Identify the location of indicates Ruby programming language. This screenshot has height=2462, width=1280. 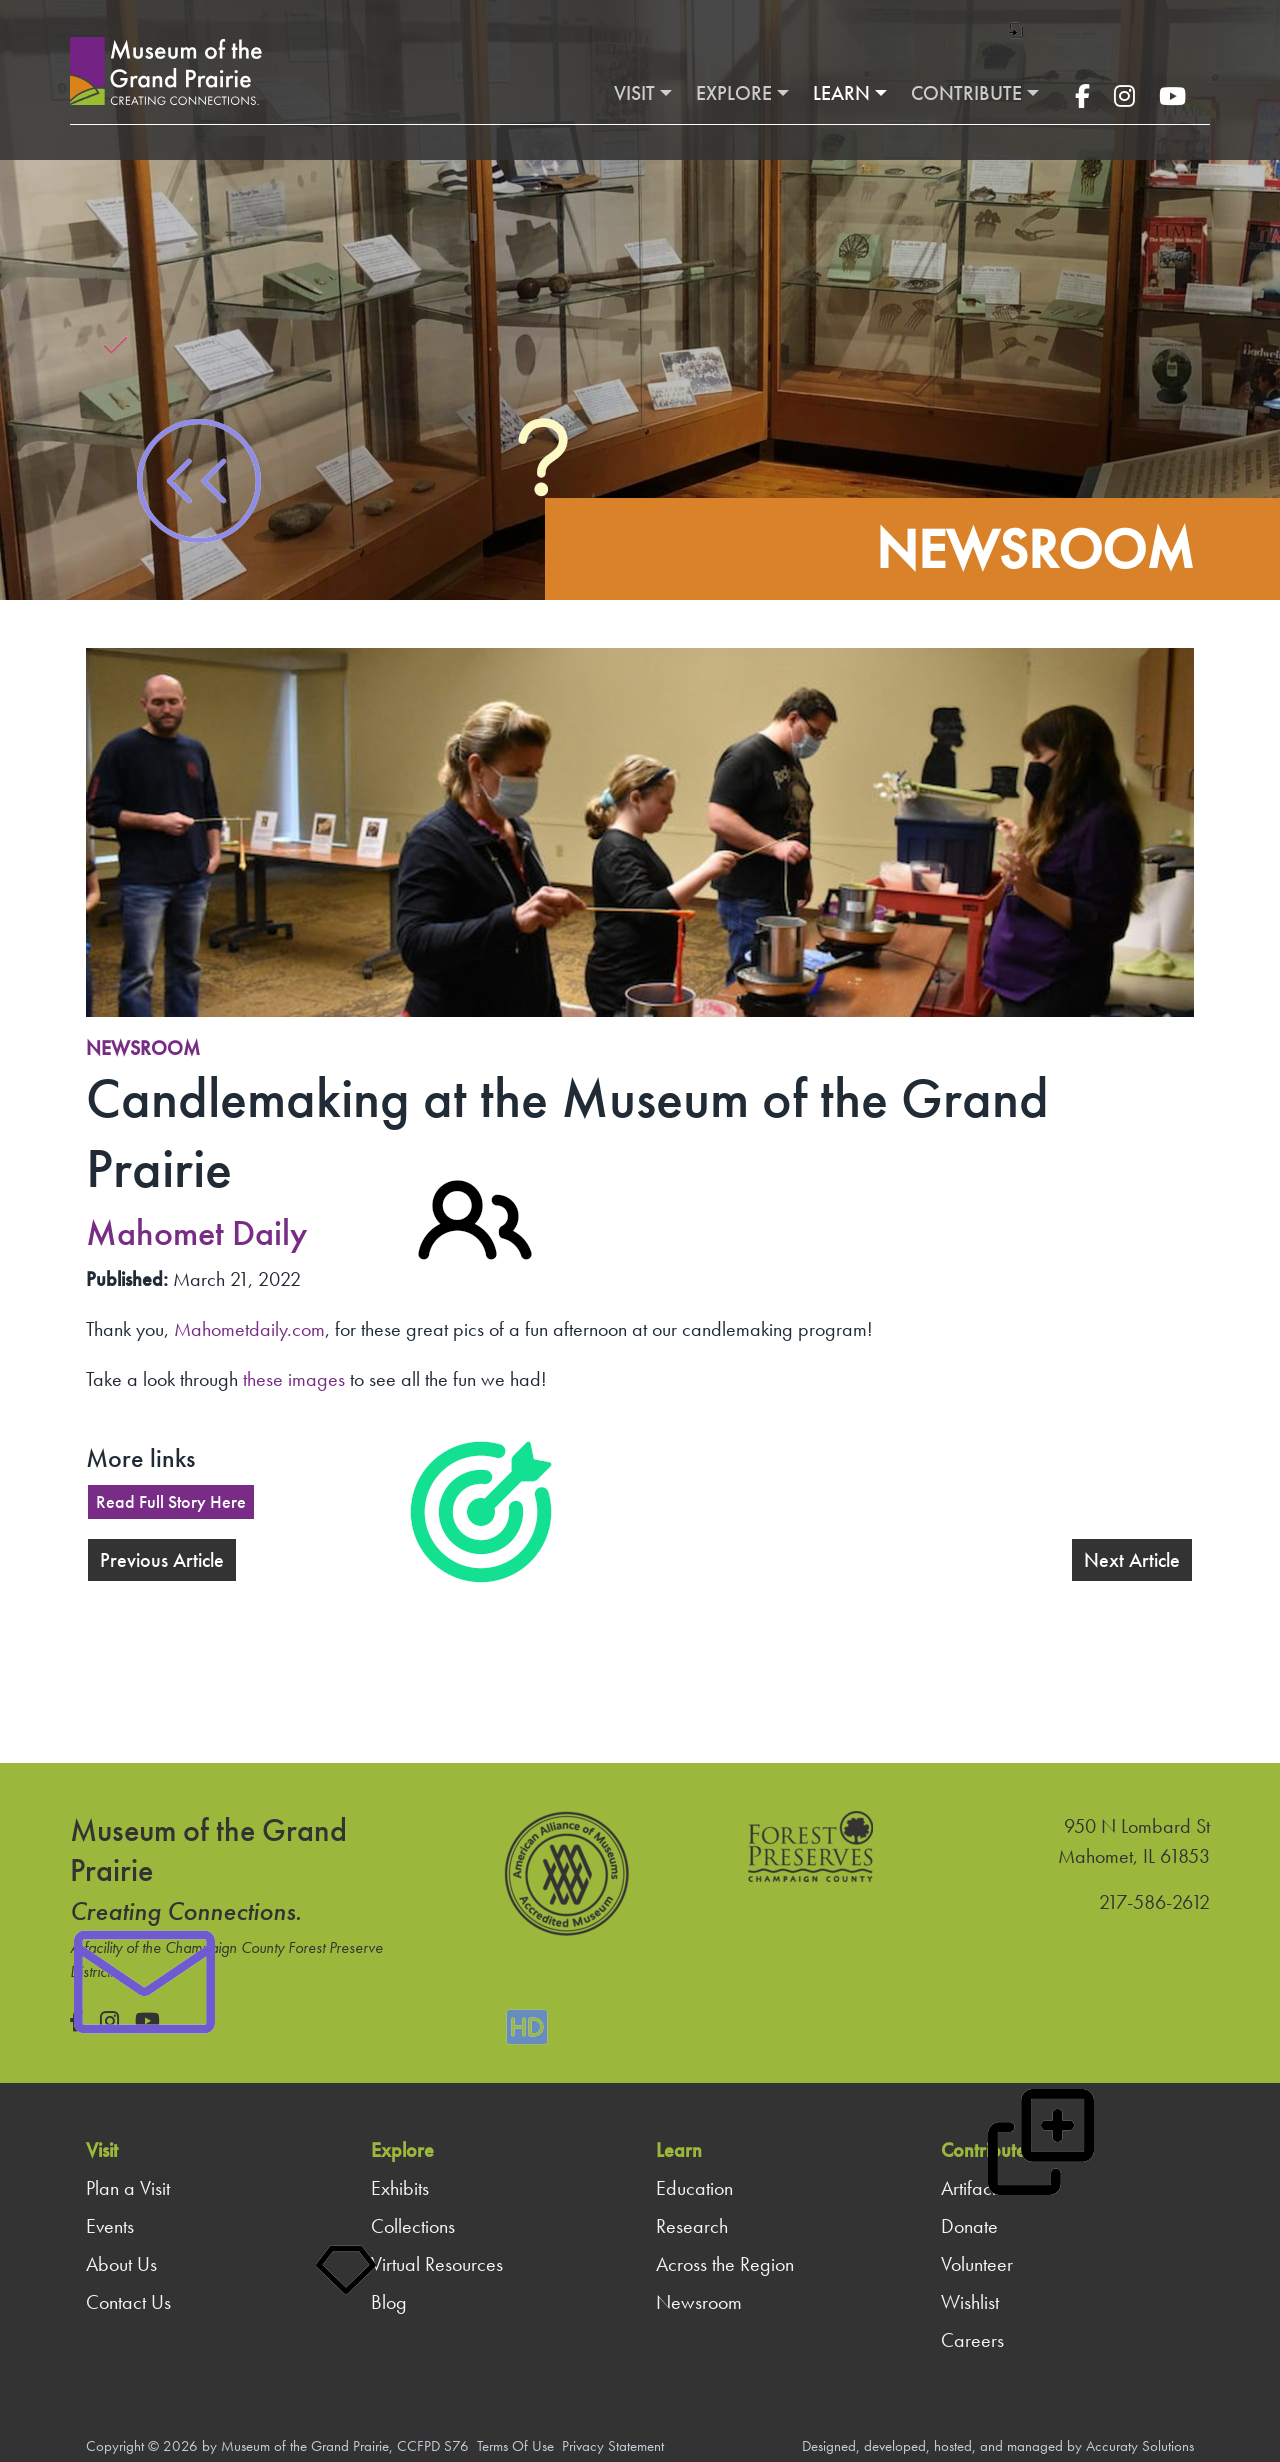
(346, 2268).